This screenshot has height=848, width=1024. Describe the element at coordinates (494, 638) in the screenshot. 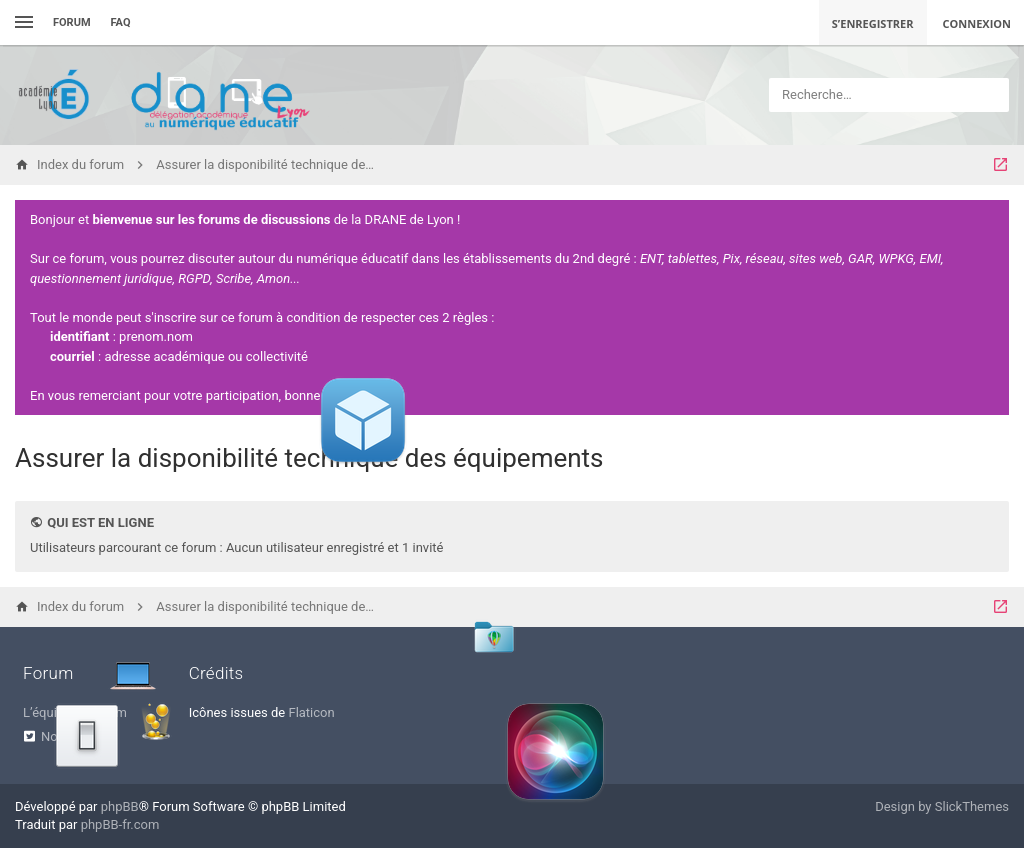

I see `open folder containing CorelDRAW files` at that location.